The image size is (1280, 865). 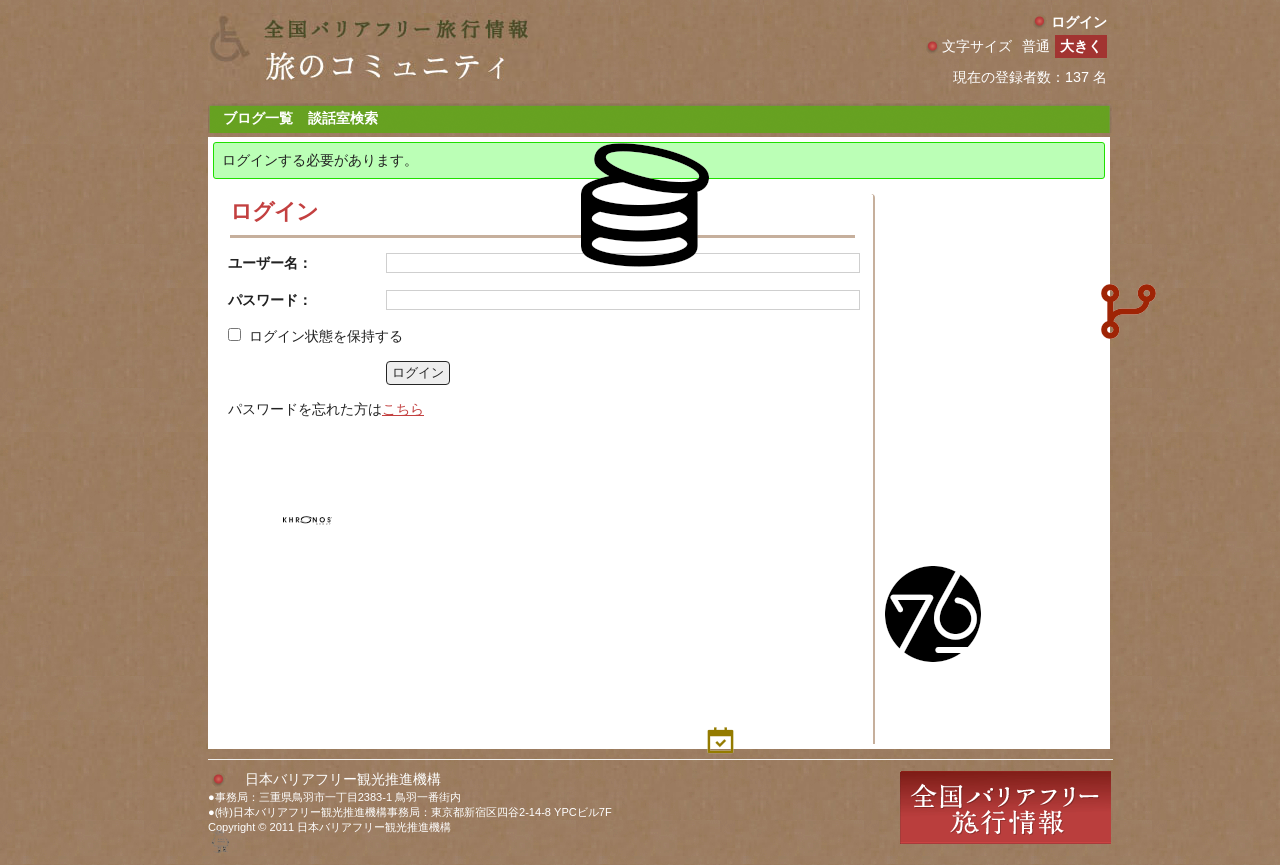 What do you see at coordinates (1128, 311) in the screenshot?
I see `view repository branches` at bounding box center [1128, 311].